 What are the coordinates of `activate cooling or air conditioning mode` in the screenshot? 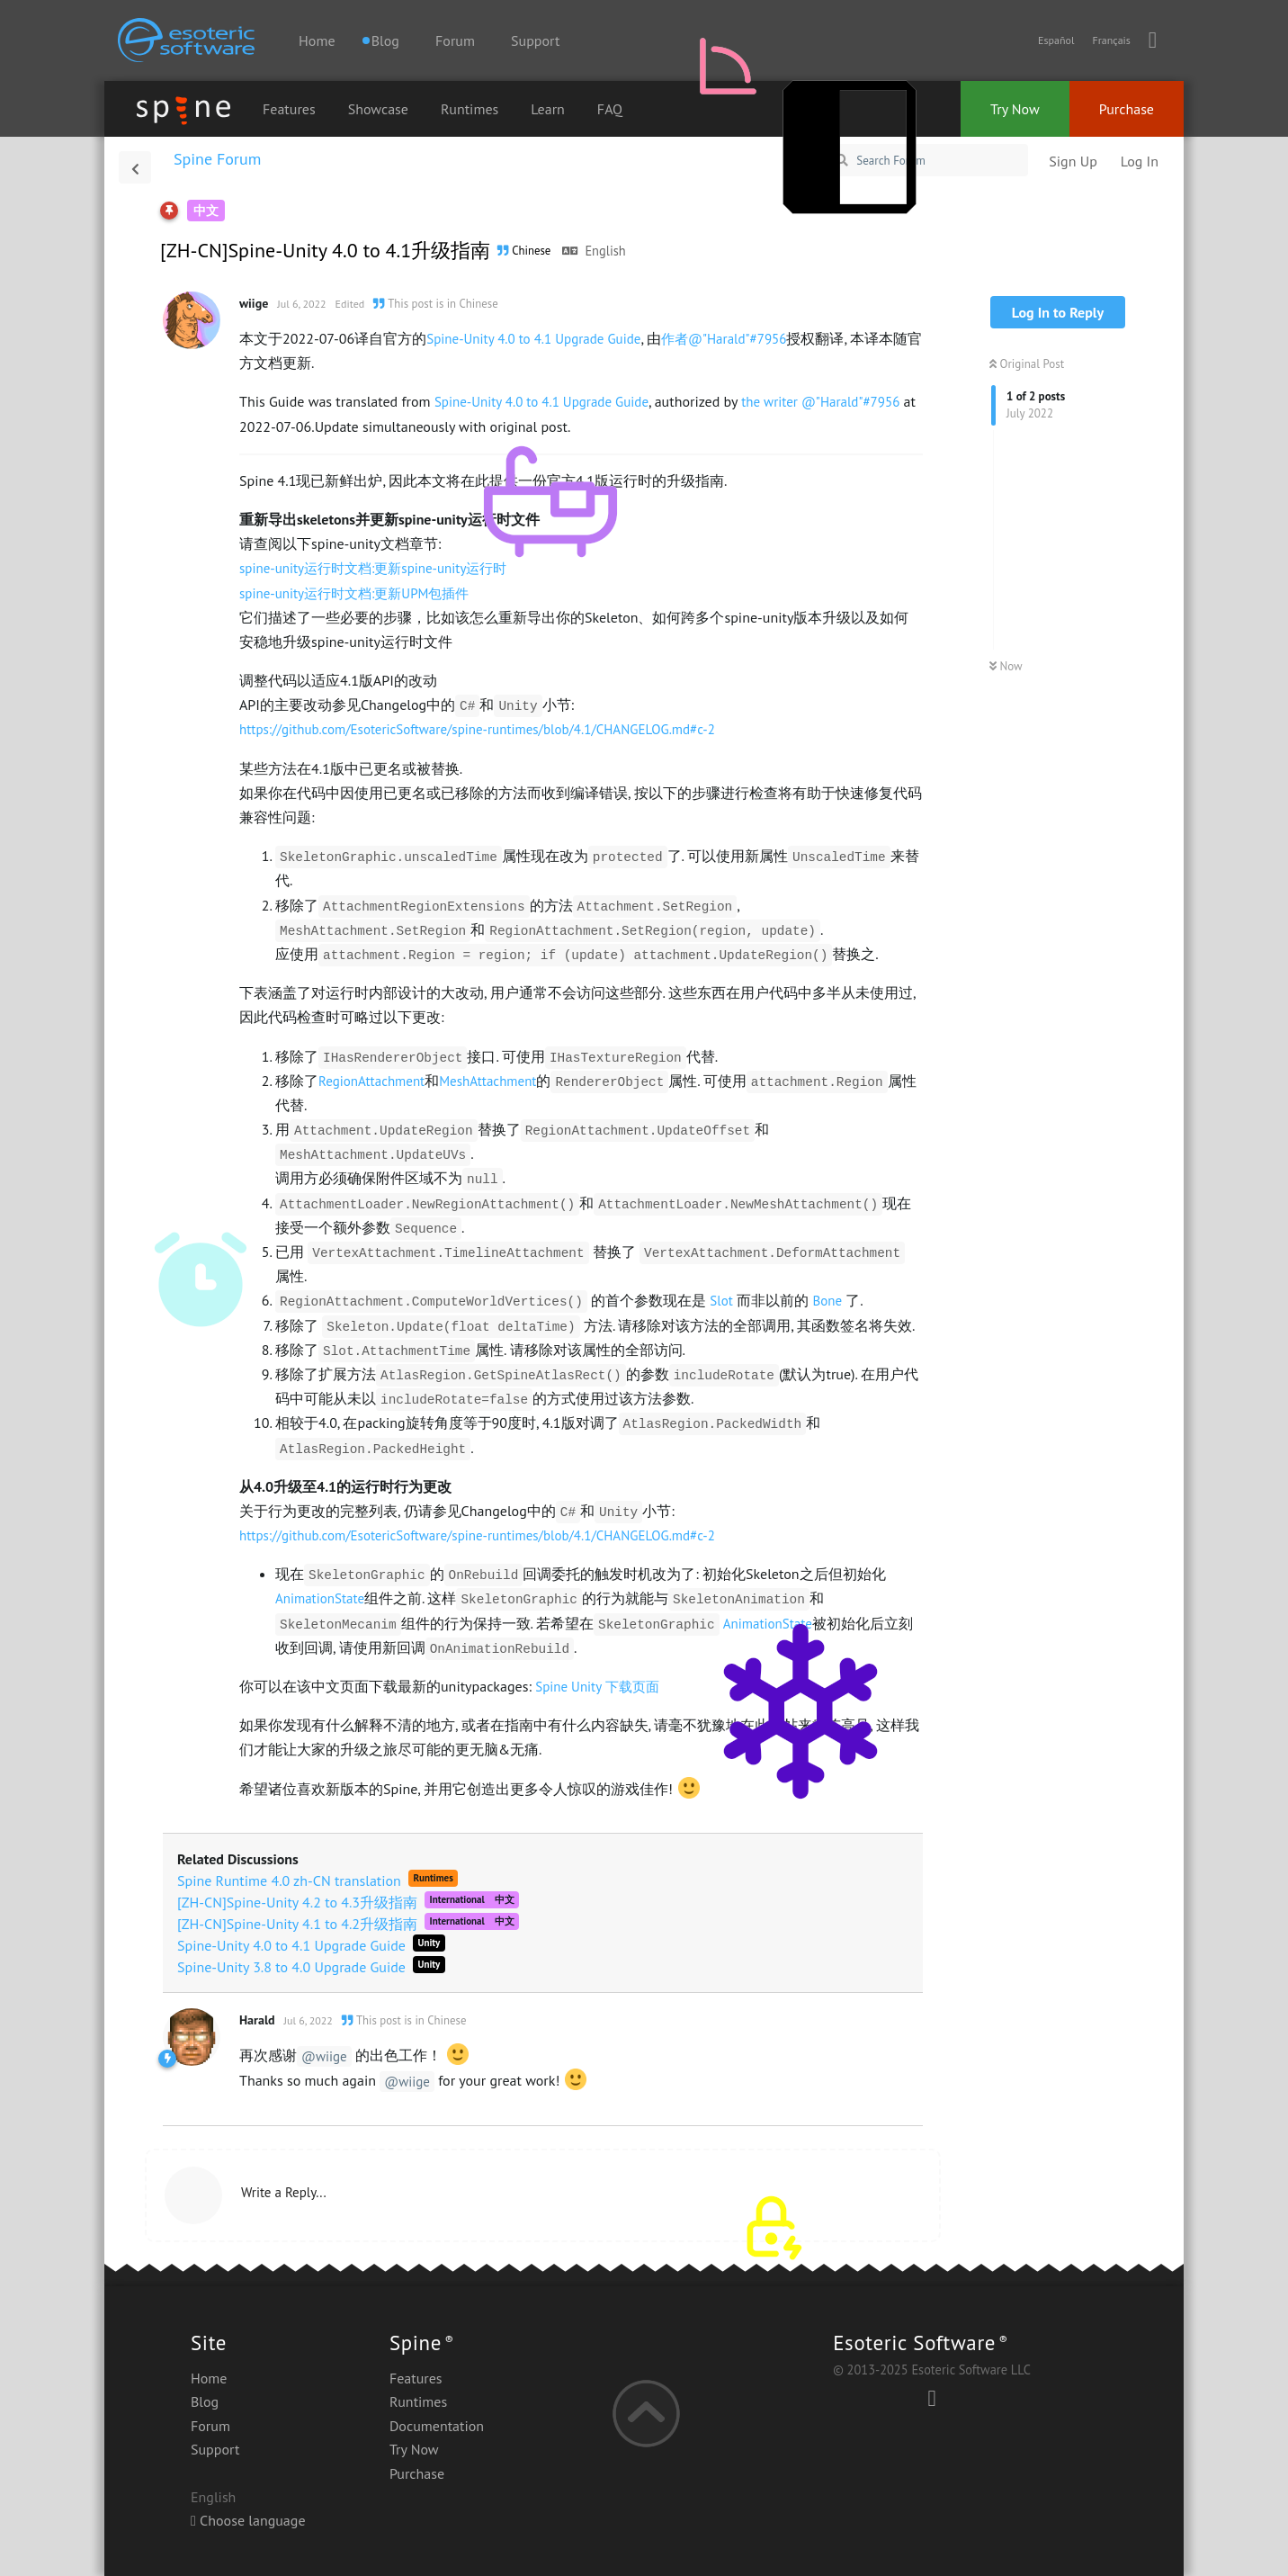 It's located at (801, 1711).